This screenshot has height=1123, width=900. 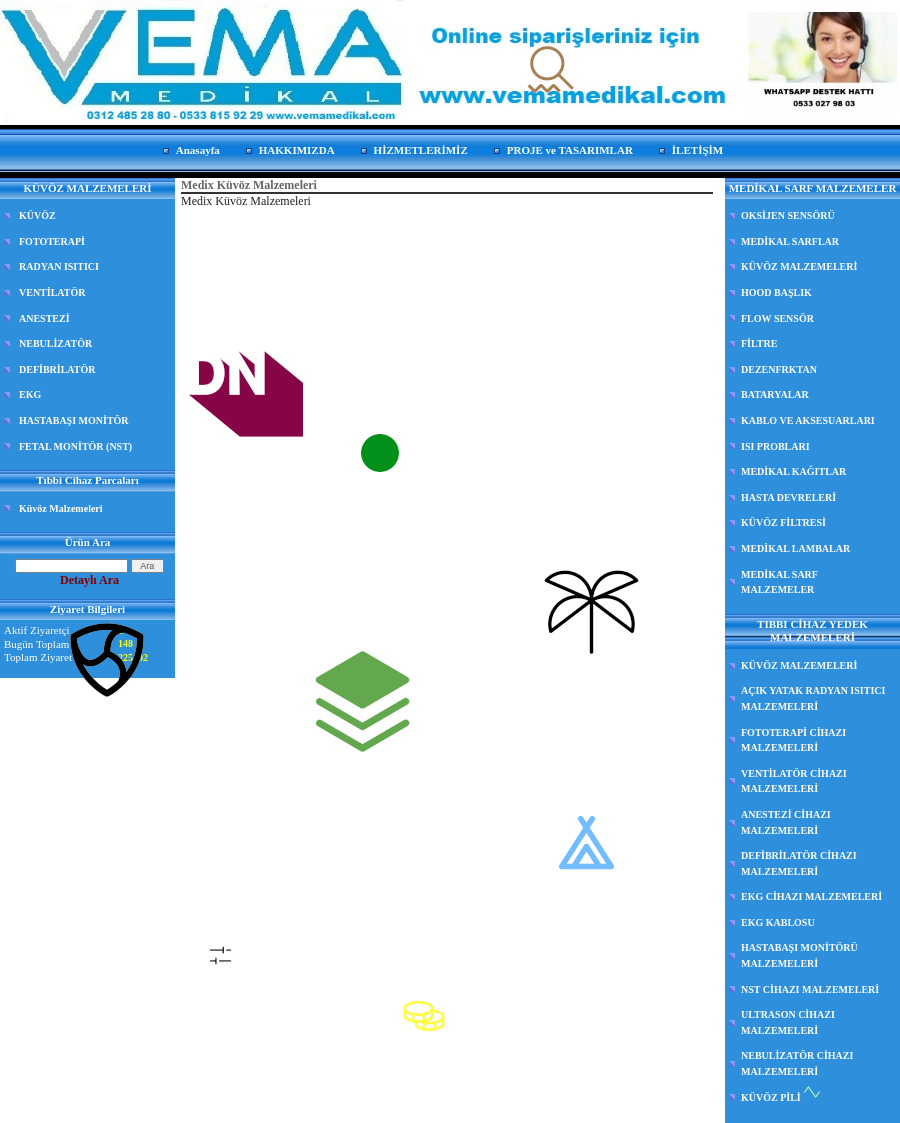 I want to click on access camping or outdoor activity features, so click(x=586, y=845).